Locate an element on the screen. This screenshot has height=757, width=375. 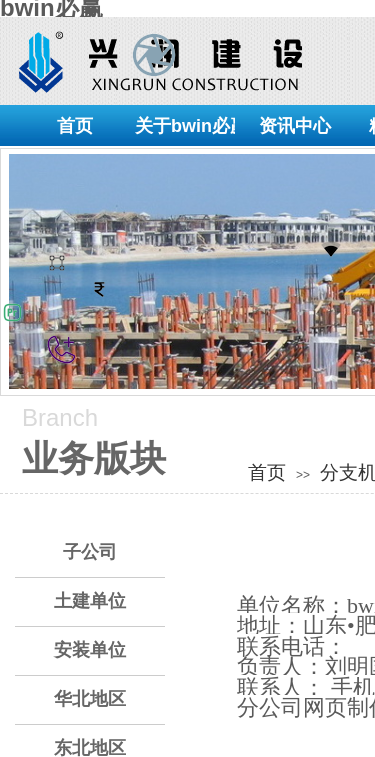
open Adobe Premiere Pro is located at coordinates (12, 312).